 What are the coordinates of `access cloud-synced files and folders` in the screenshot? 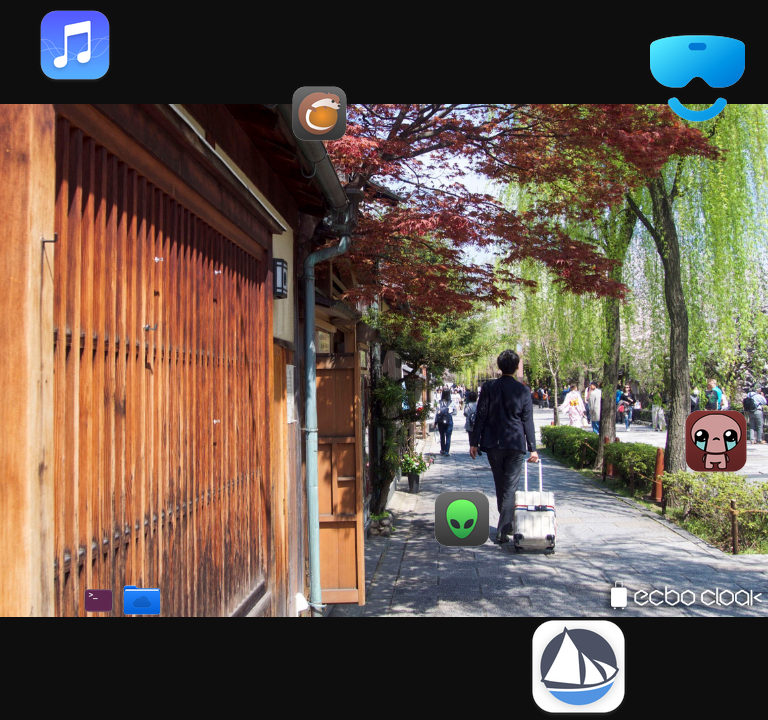 It's located at (142, 600).